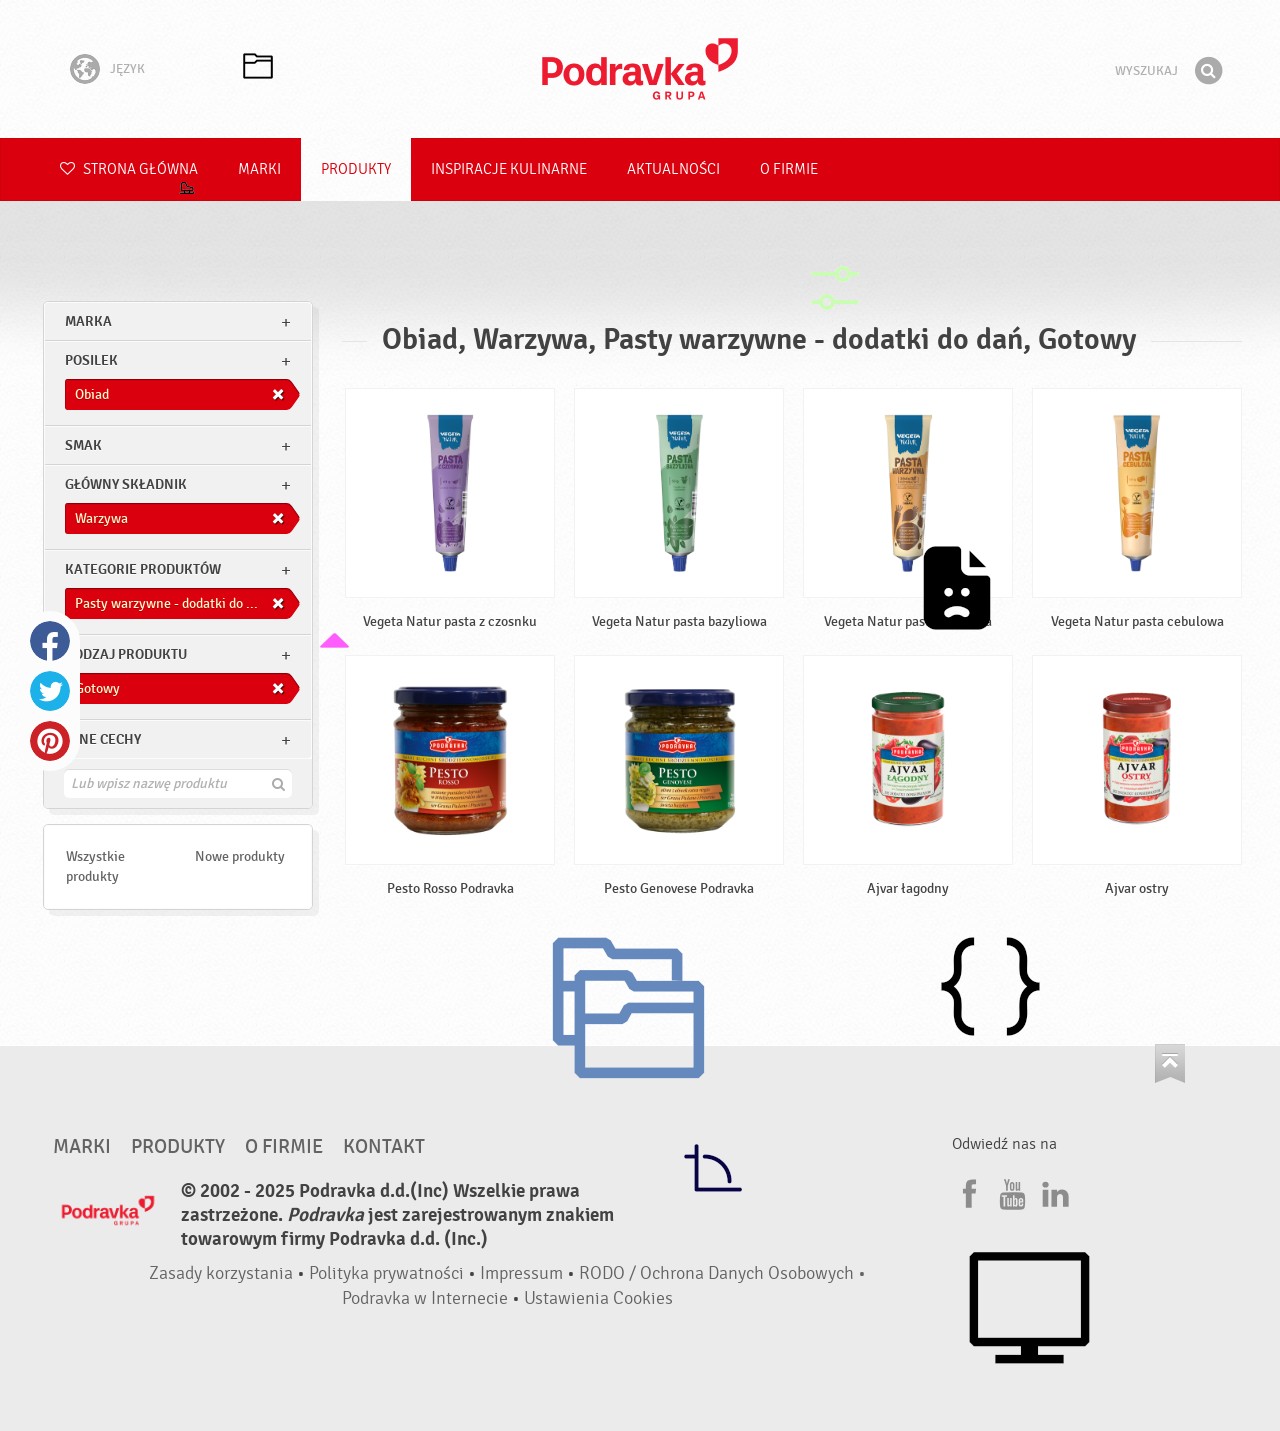  I want to click on collapse an expanded section or panel, so click(334, 640).